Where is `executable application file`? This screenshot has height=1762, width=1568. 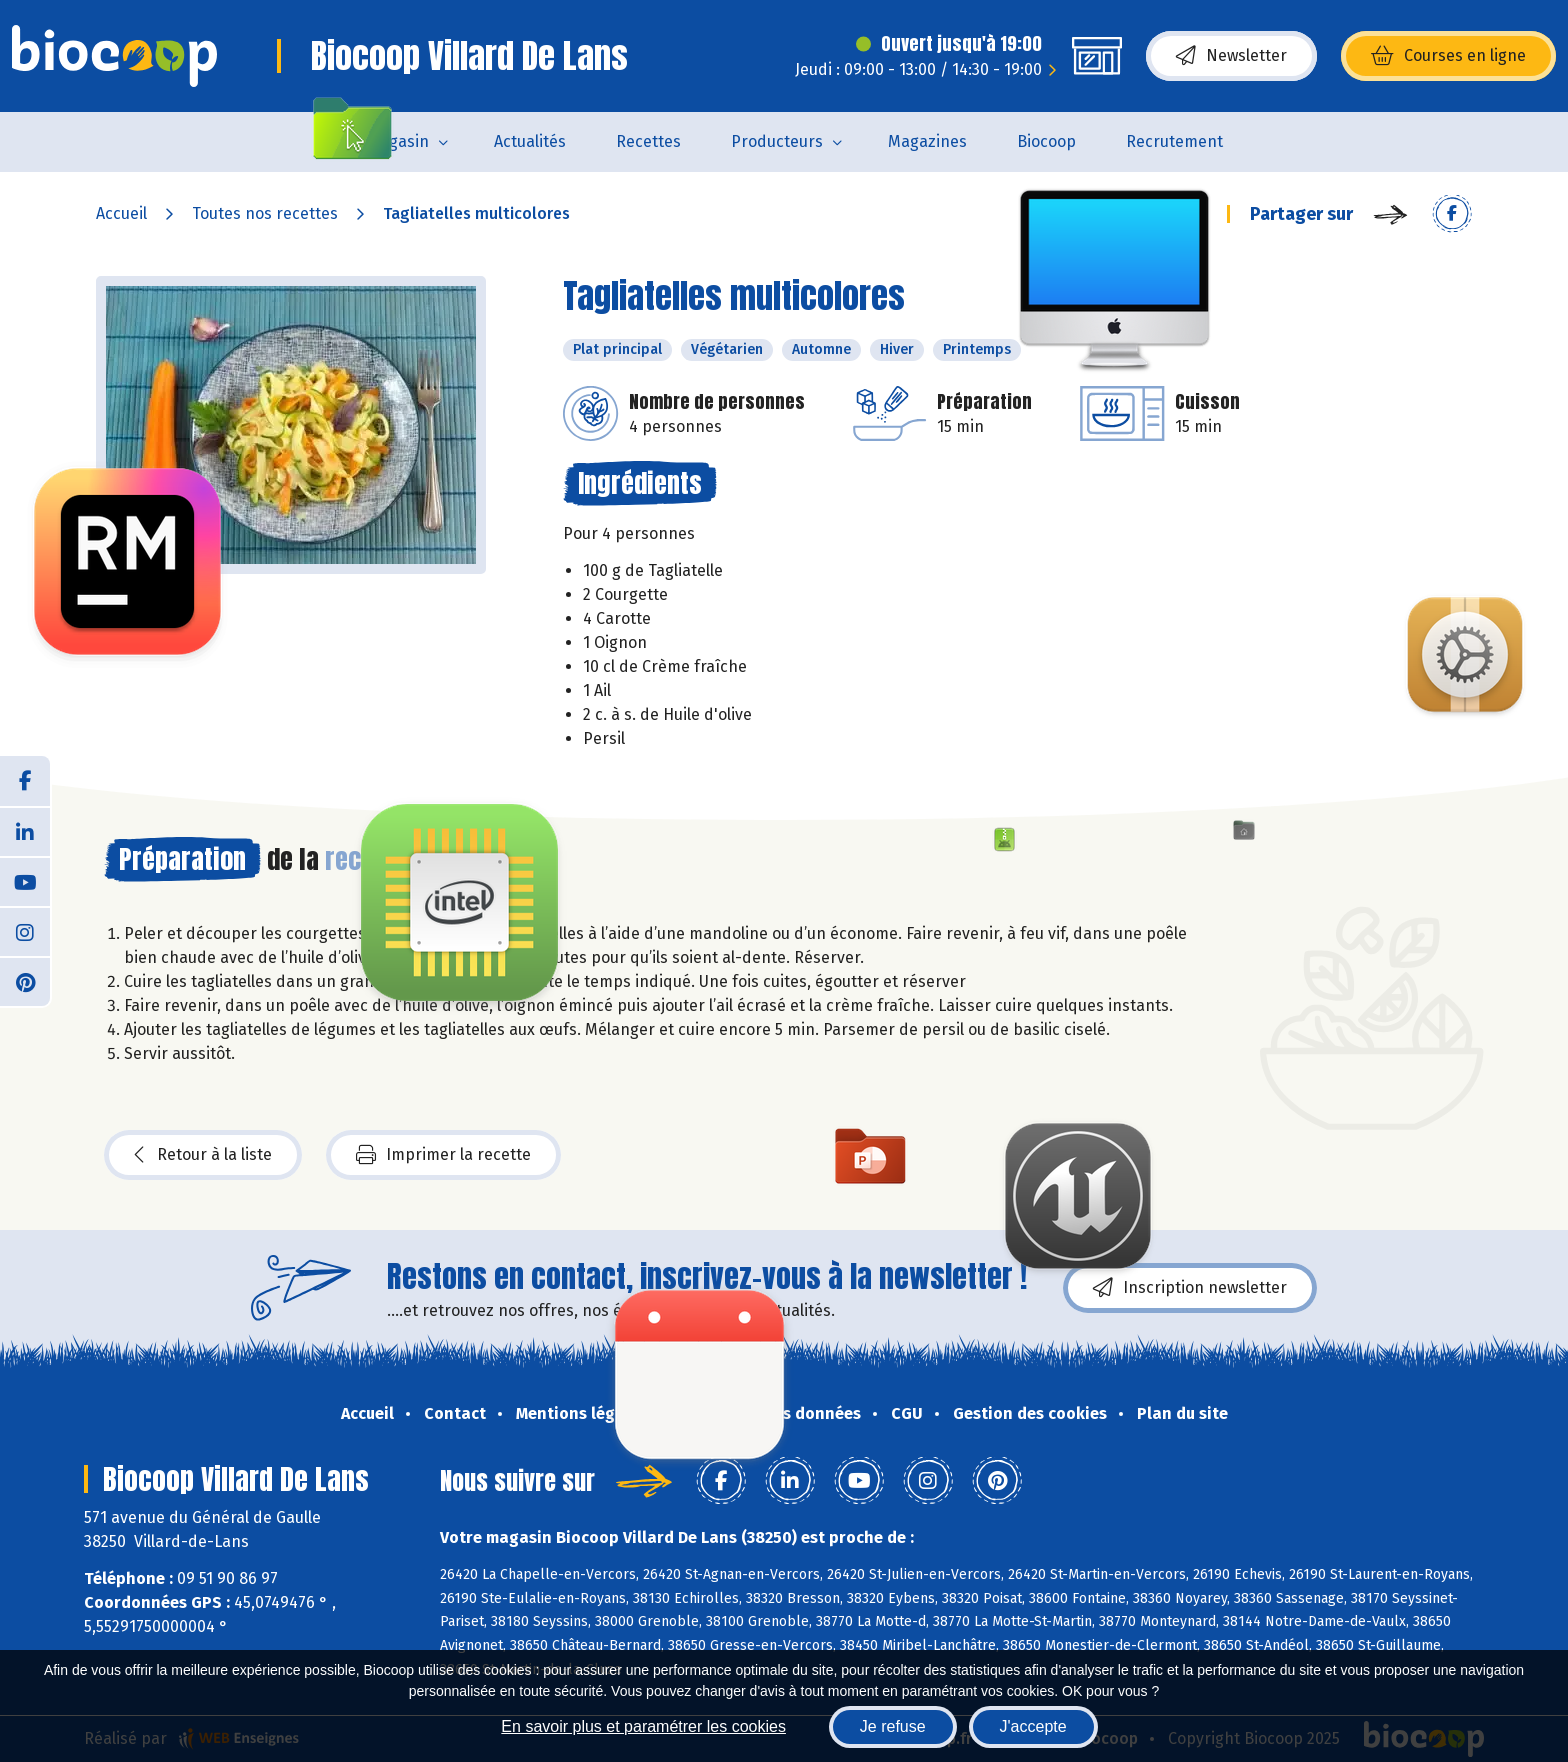
executable application file is located at coordinates (1465, 653).